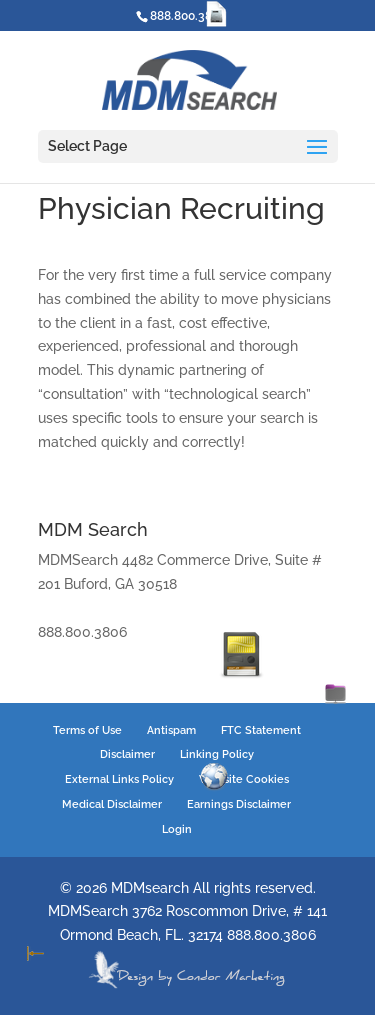 Image resolution: width=375 pixels, height=1015 pixels. I want to click on go to the first item in a list or sequence, so click(35, 953).